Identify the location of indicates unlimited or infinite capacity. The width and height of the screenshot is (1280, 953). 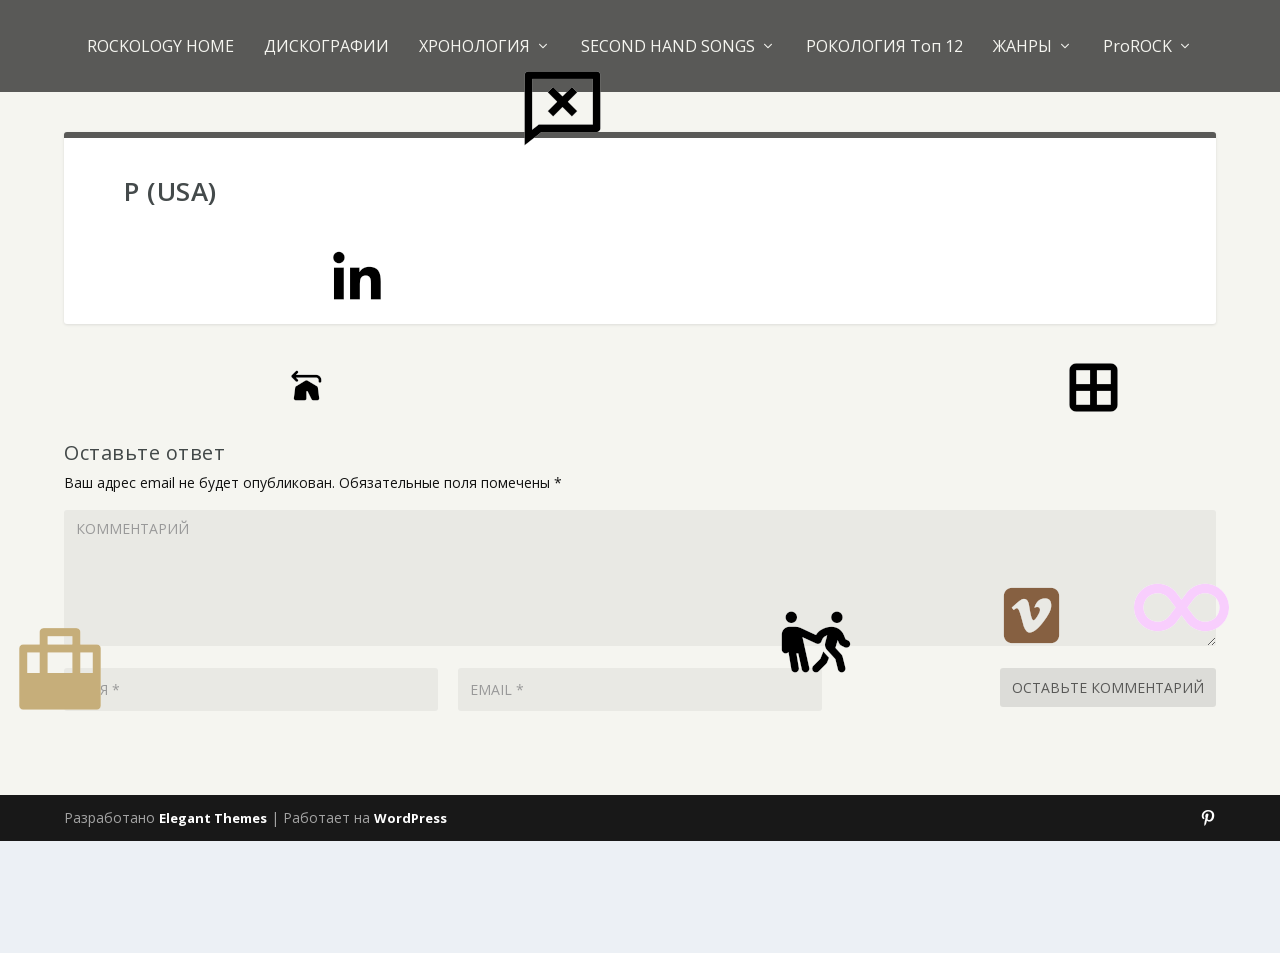
(1181, 607).